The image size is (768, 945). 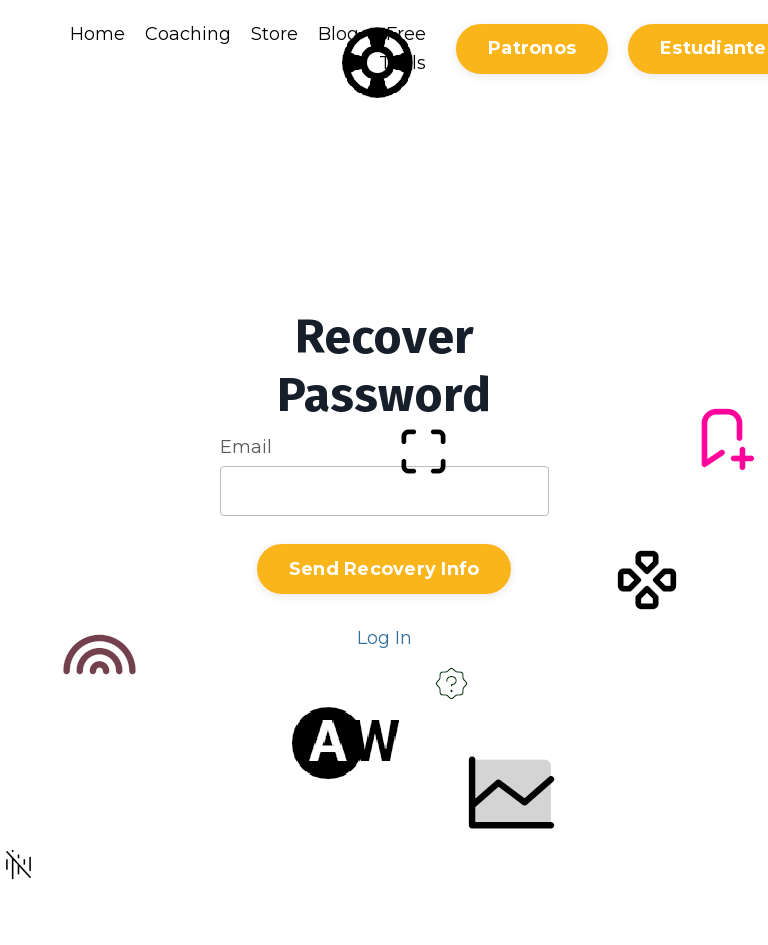 What do you see at coordinates (722, 438) in the screenshot?
I see `add a new bookmark` at bounding box center [722, 438].